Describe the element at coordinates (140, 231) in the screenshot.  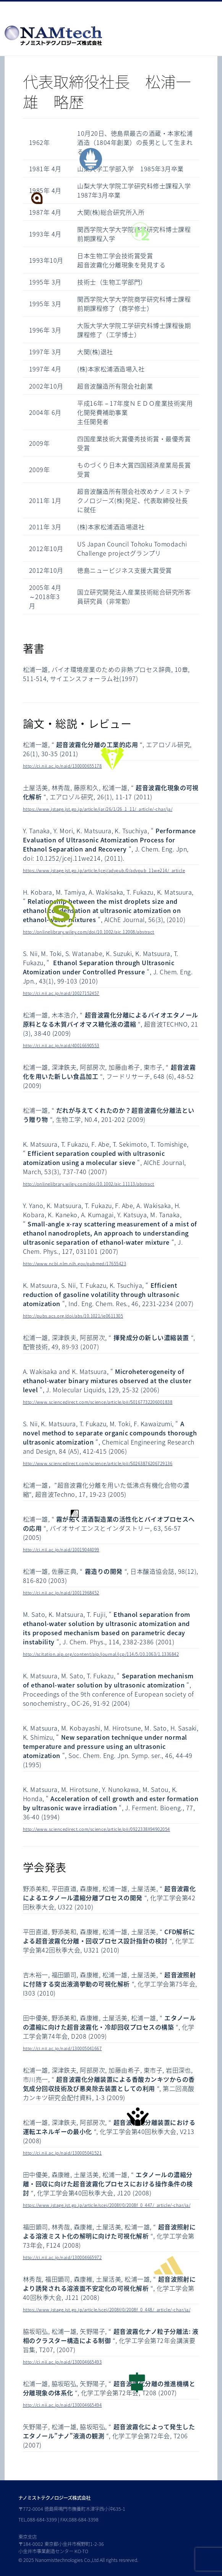
I see `h2 database logo` at that location.